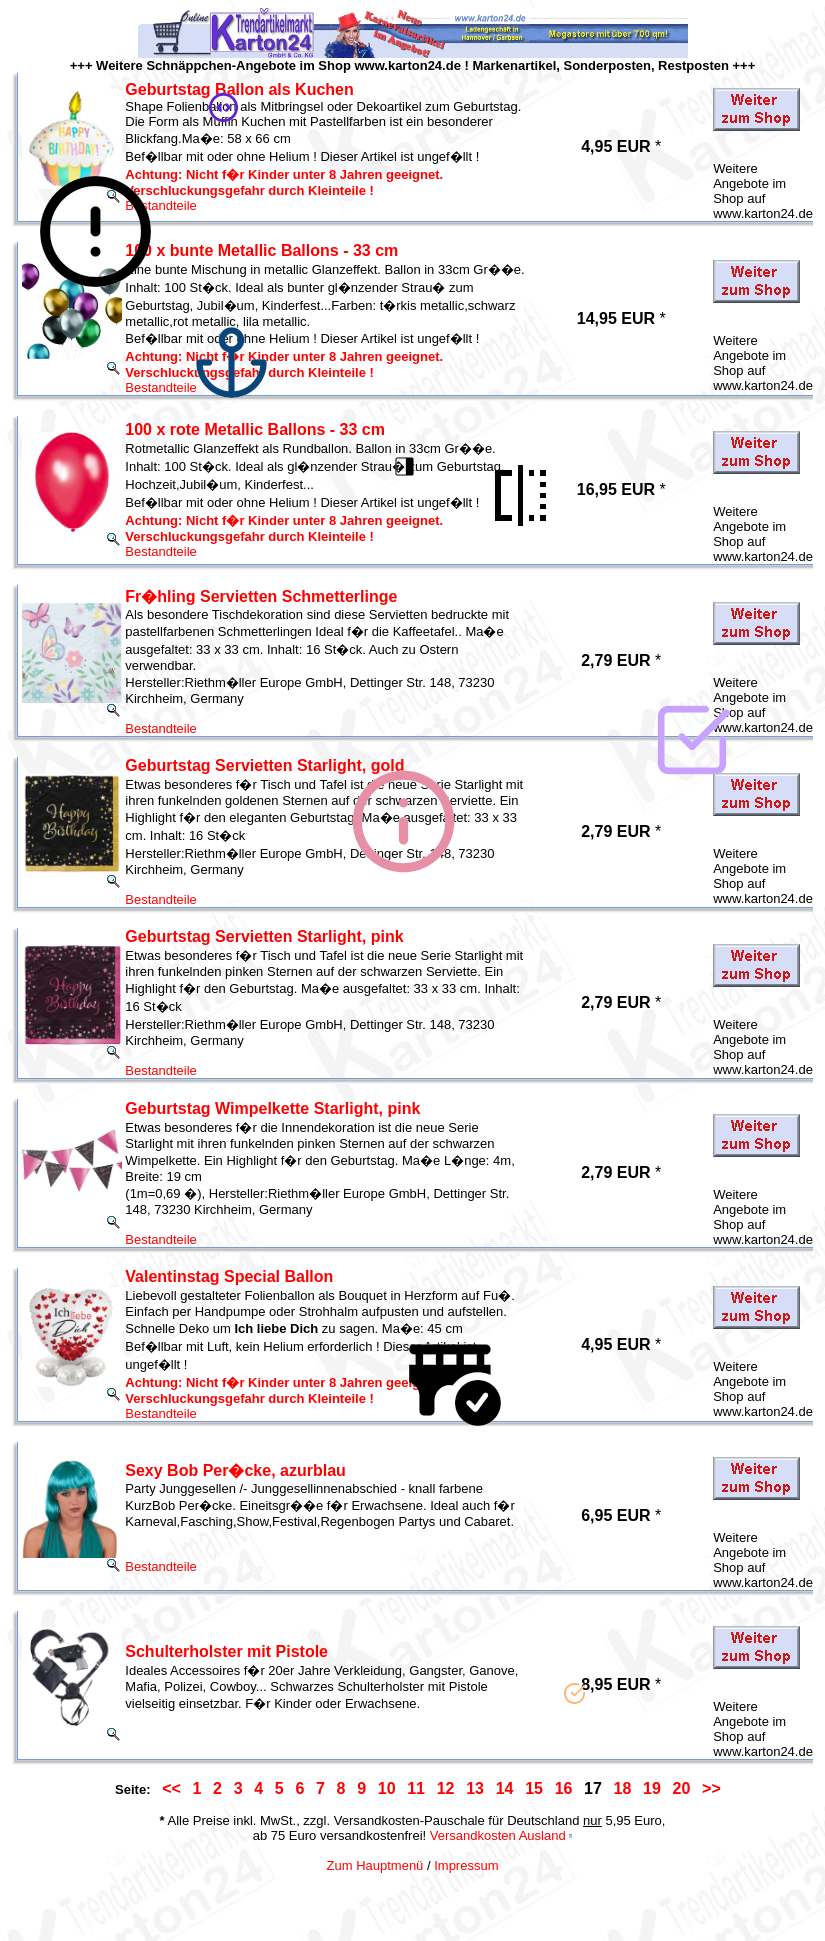  Describe the element at coordinates (95, 231) in the screenshot. I see `indicates a warning or alert message` at that location.